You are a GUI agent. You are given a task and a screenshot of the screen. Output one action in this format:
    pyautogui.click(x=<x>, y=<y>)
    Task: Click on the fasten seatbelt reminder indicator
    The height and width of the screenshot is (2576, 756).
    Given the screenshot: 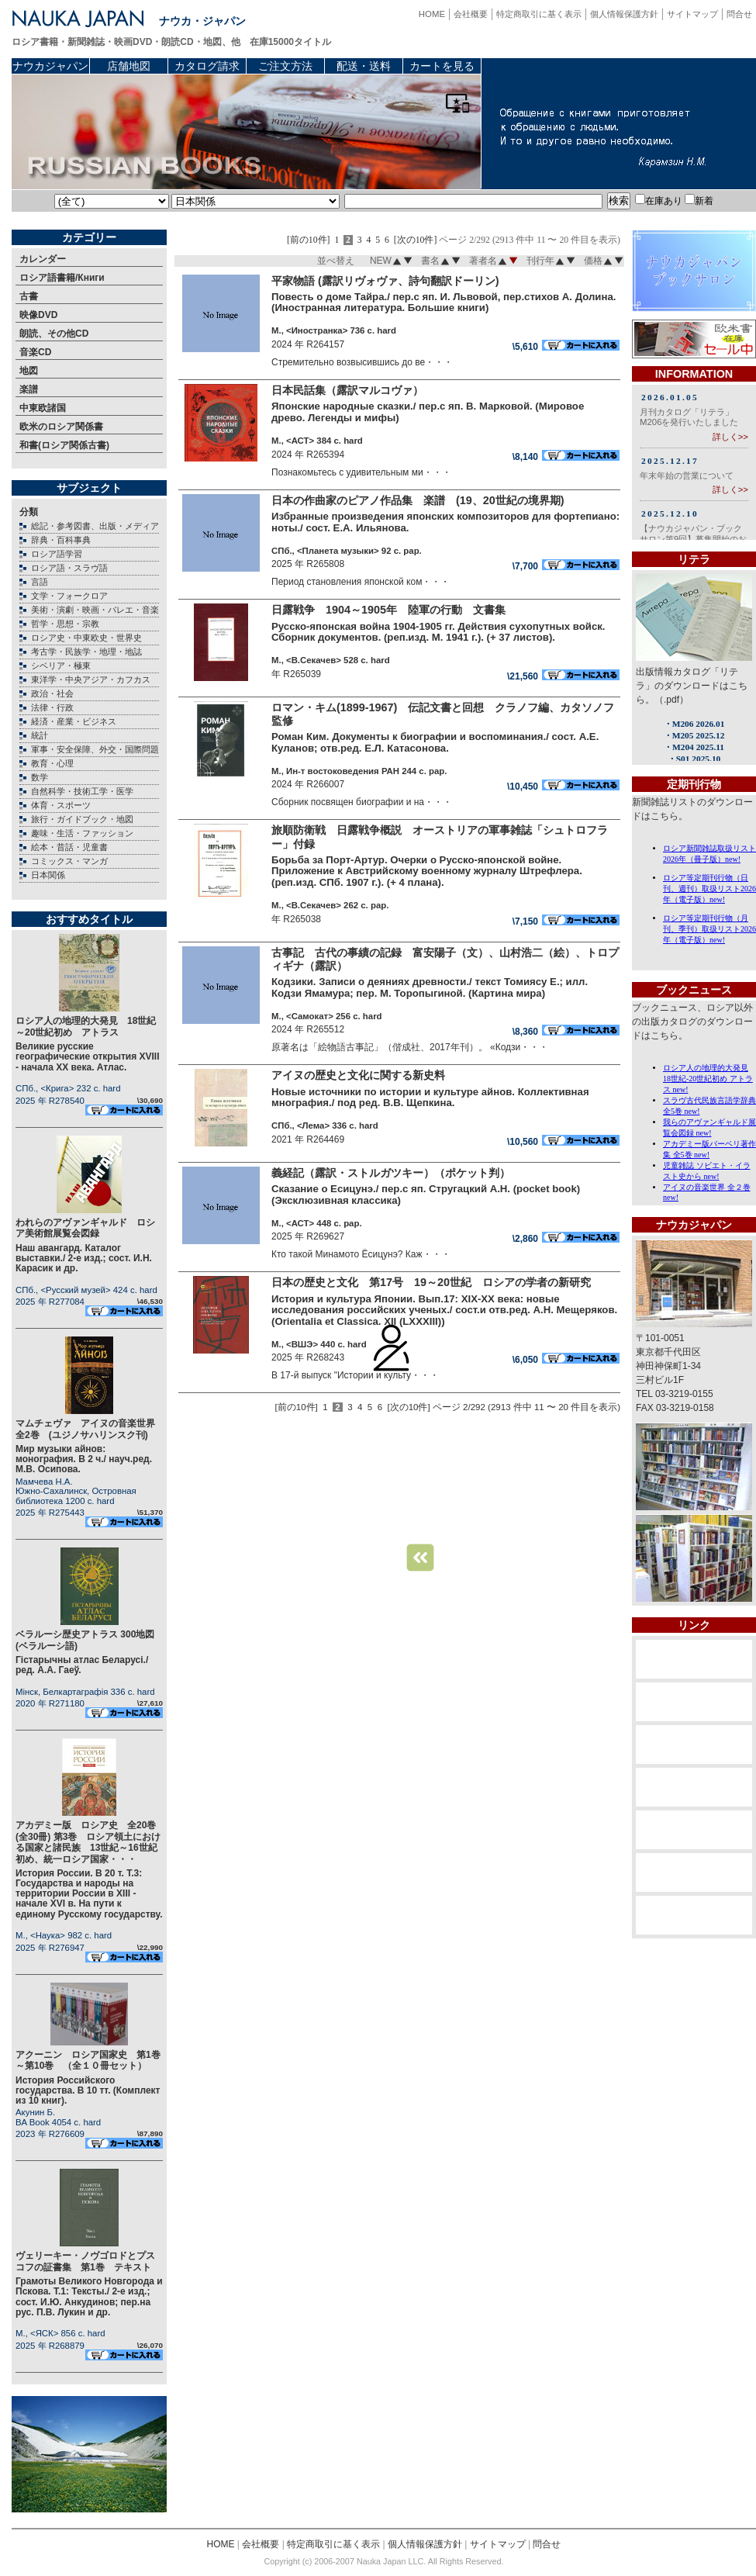 What is the action you would take?
    pyautogui.click(x=391, y=1347)
    